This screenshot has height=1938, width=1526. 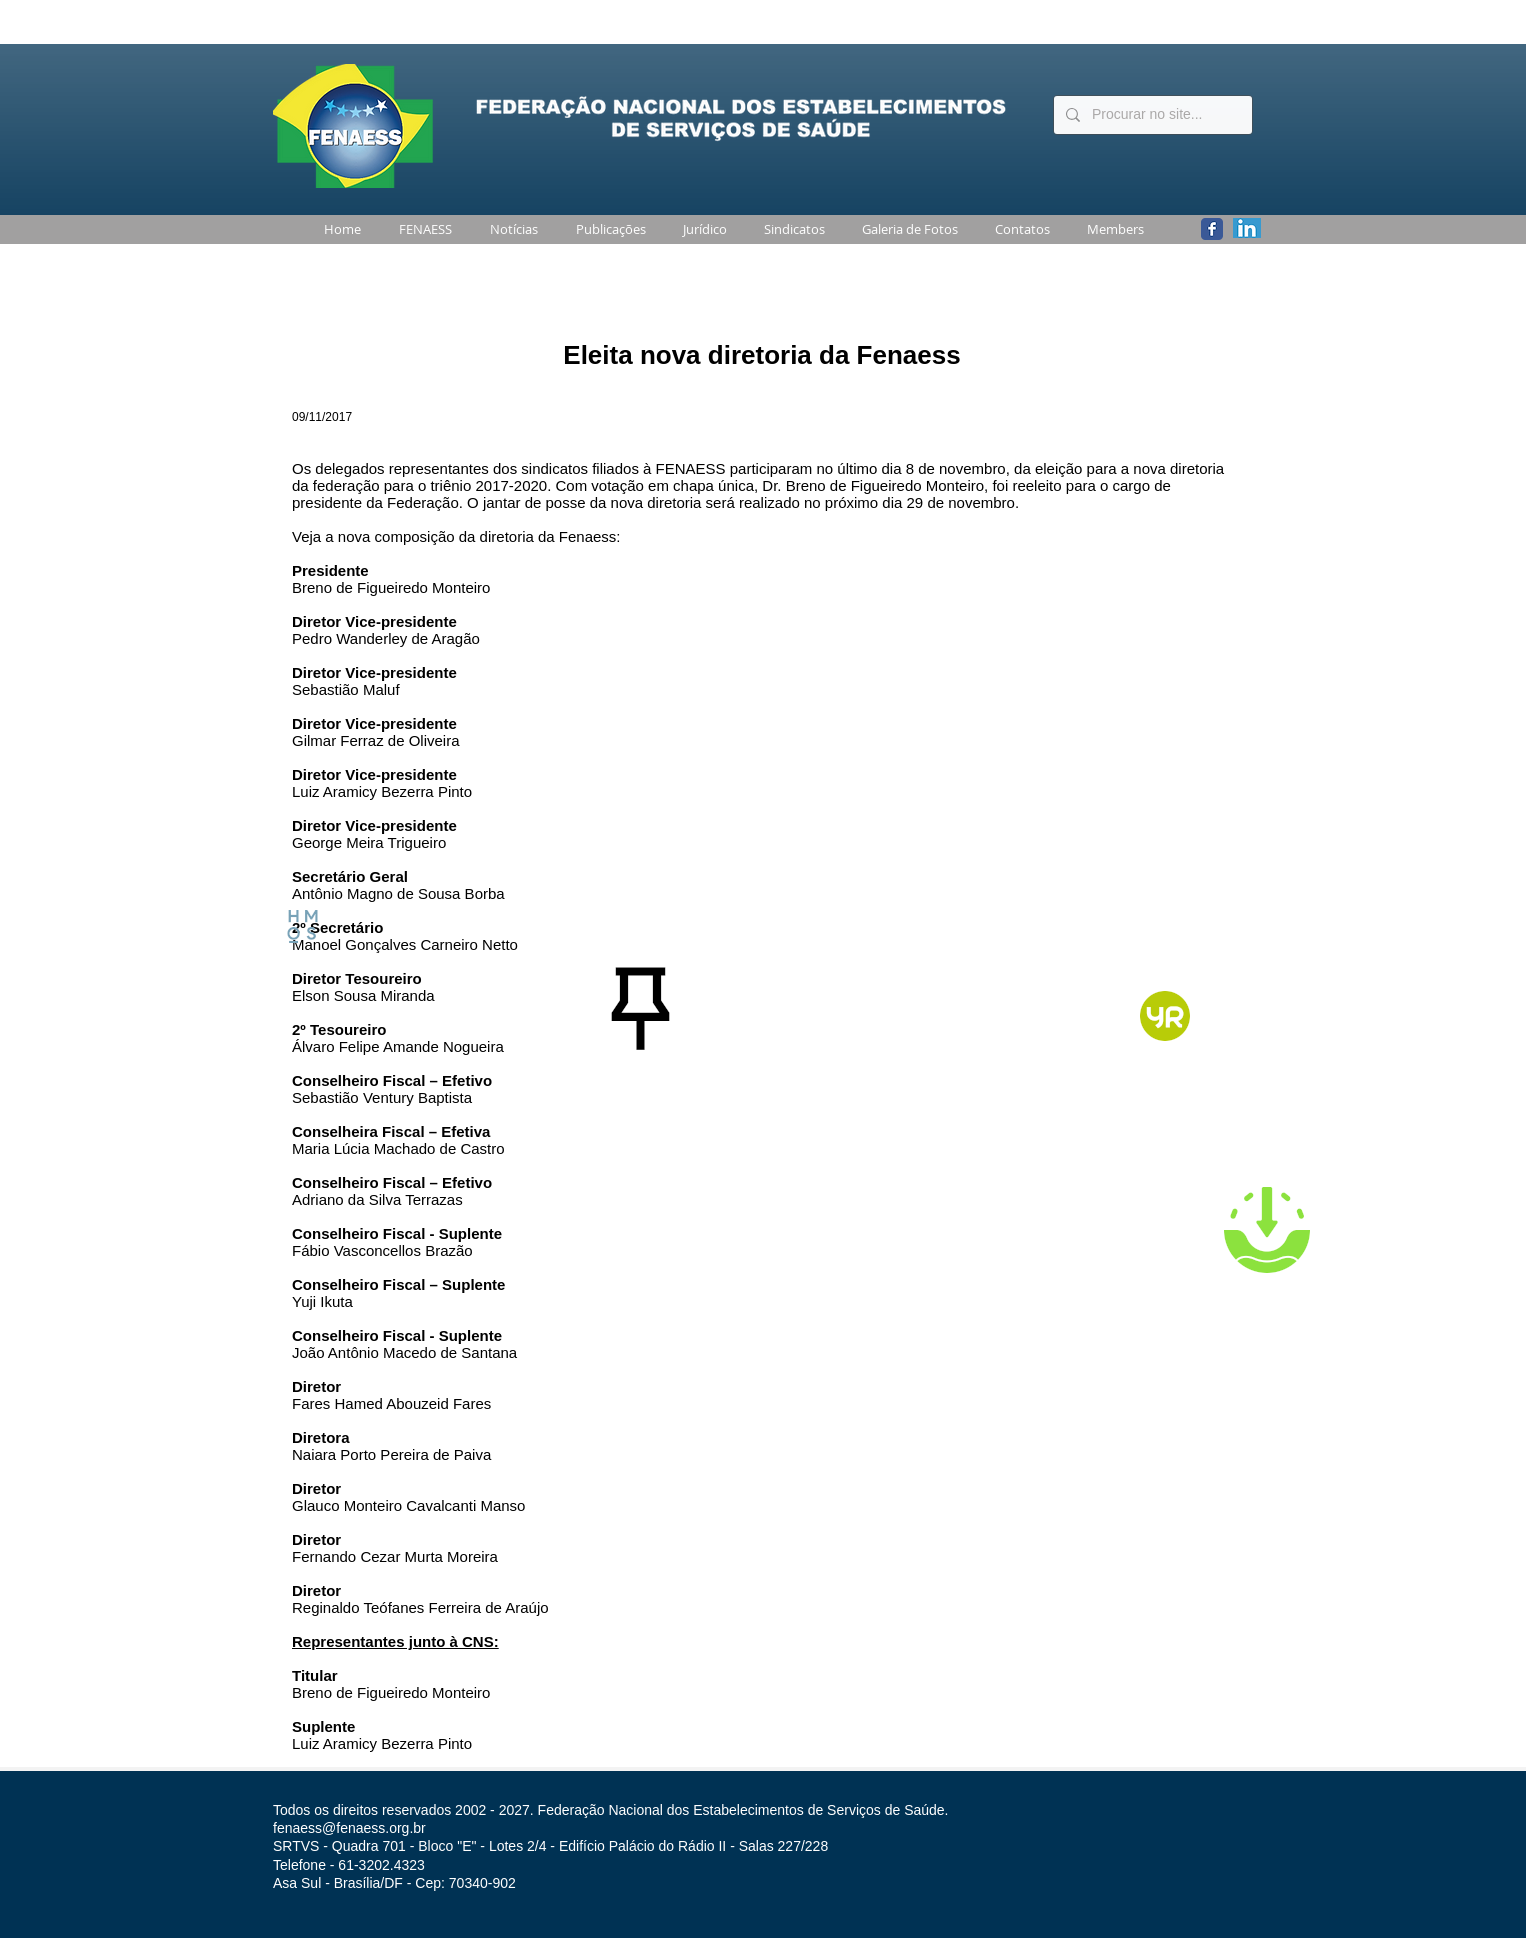 I want to click on open AB Download Manager application, so click(x=1267, y=1230).